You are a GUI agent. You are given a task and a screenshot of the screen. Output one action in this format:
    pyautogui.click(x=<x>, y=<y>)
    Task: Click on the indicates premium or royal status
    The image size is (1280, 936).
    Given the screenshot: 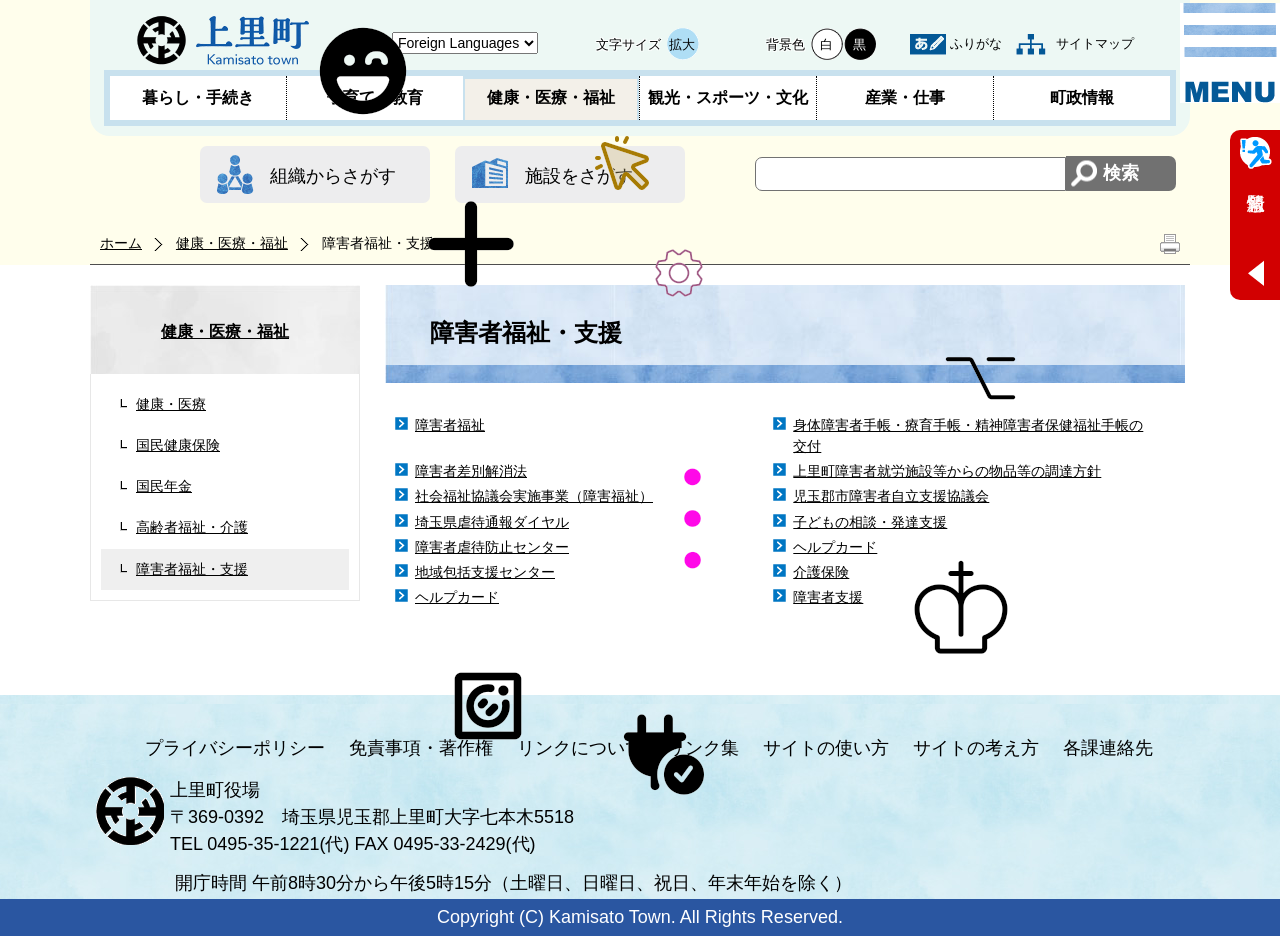 What is the action you would take?
    pyautogui.click(x=961, y=614)
    